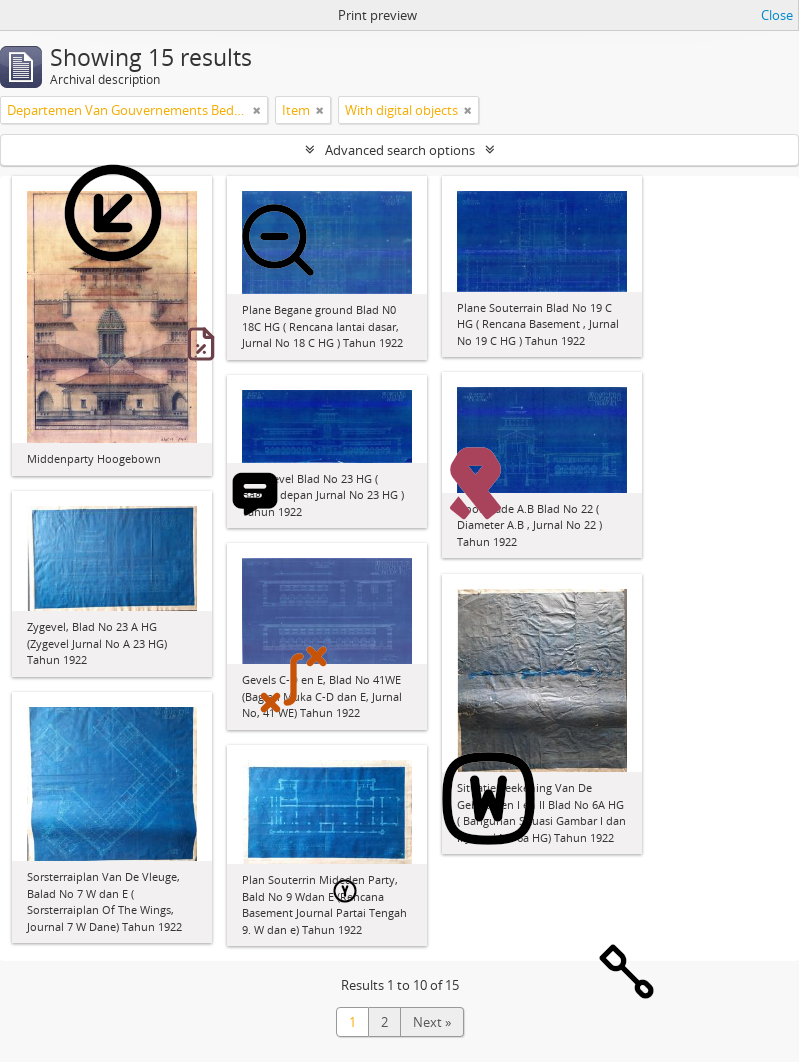  What do you see at coordinates (113, 213) in the screenshot?
I see `navigate to previous content or go back` at bounding box center [113, 213].